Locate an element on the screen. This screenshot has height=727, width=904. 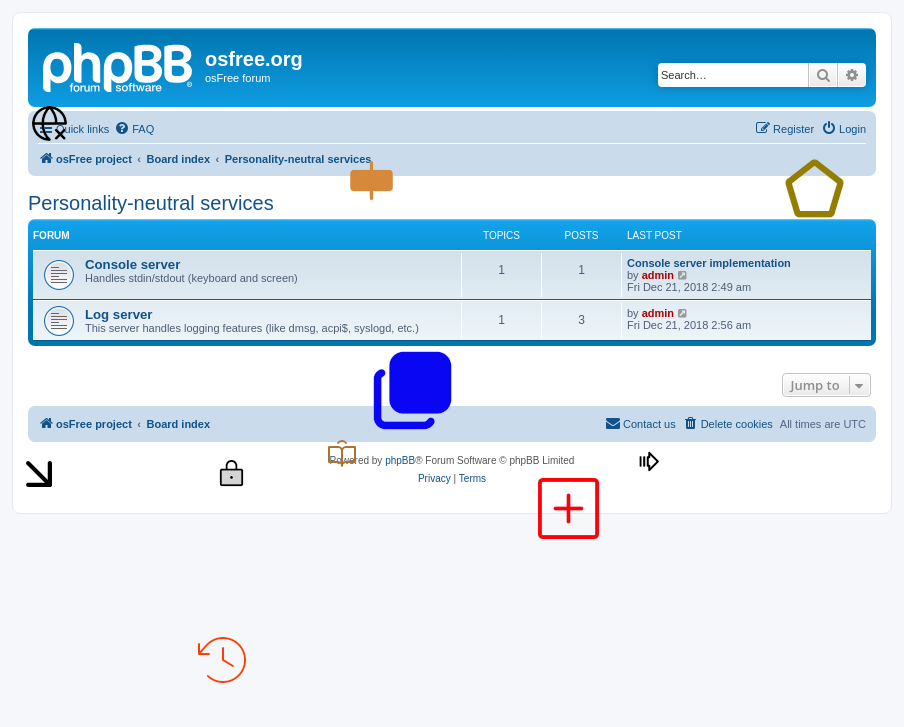
center element horizontally is located at coordinates (371, 180).